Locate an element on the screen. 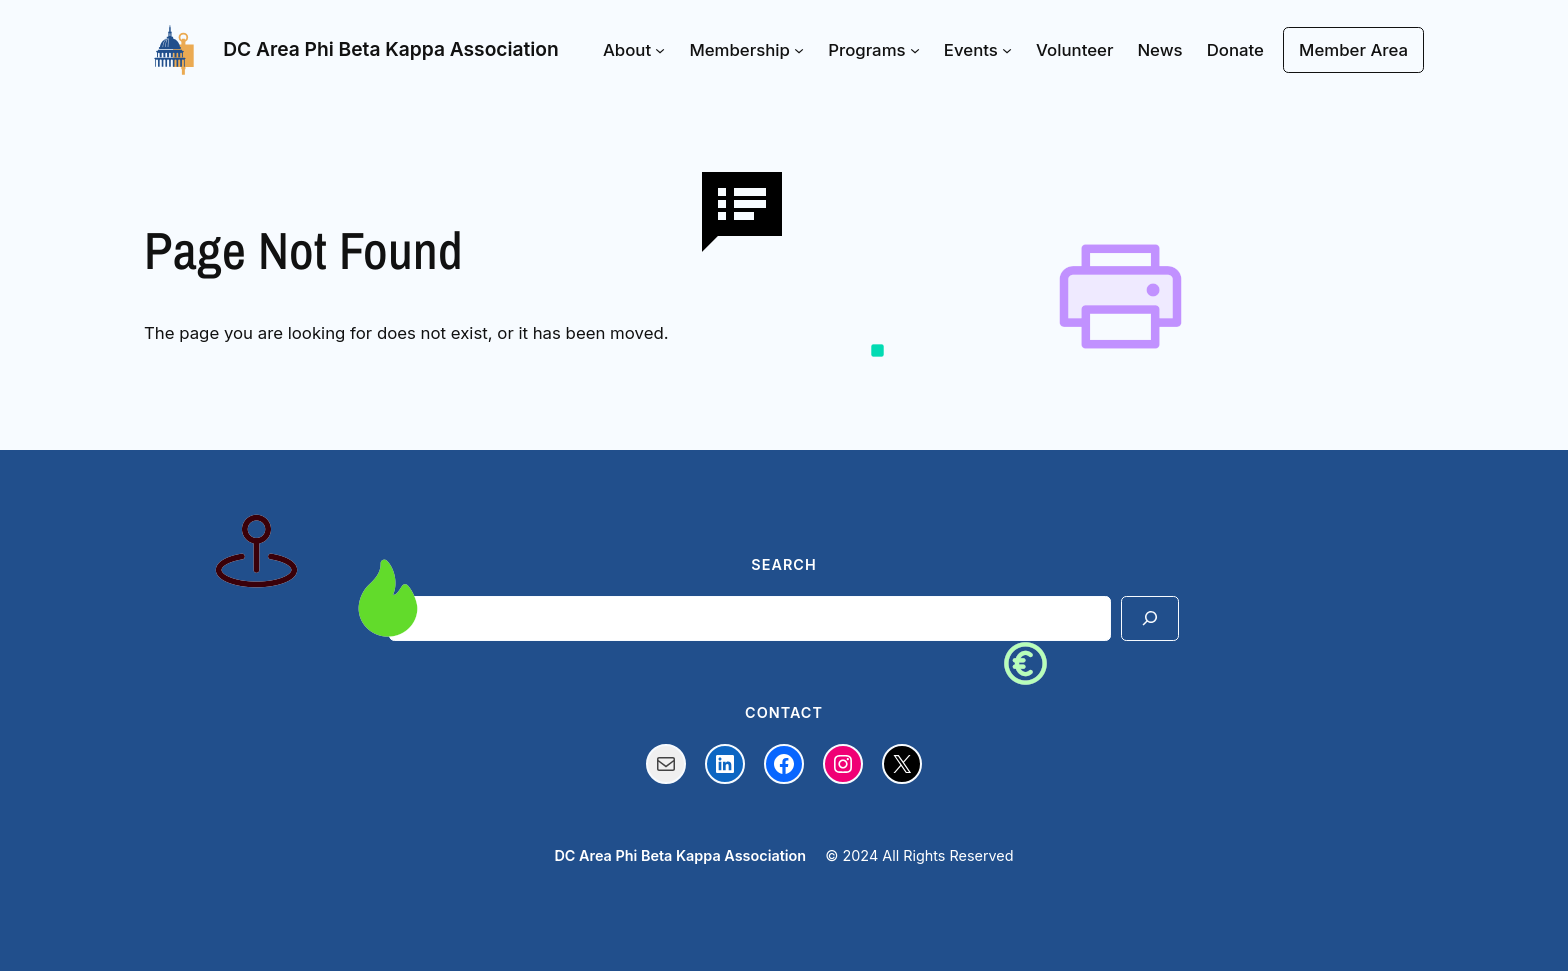 This screenshot has height=971, width=1568. view balance in euros is located at coordinates (1025, 663).